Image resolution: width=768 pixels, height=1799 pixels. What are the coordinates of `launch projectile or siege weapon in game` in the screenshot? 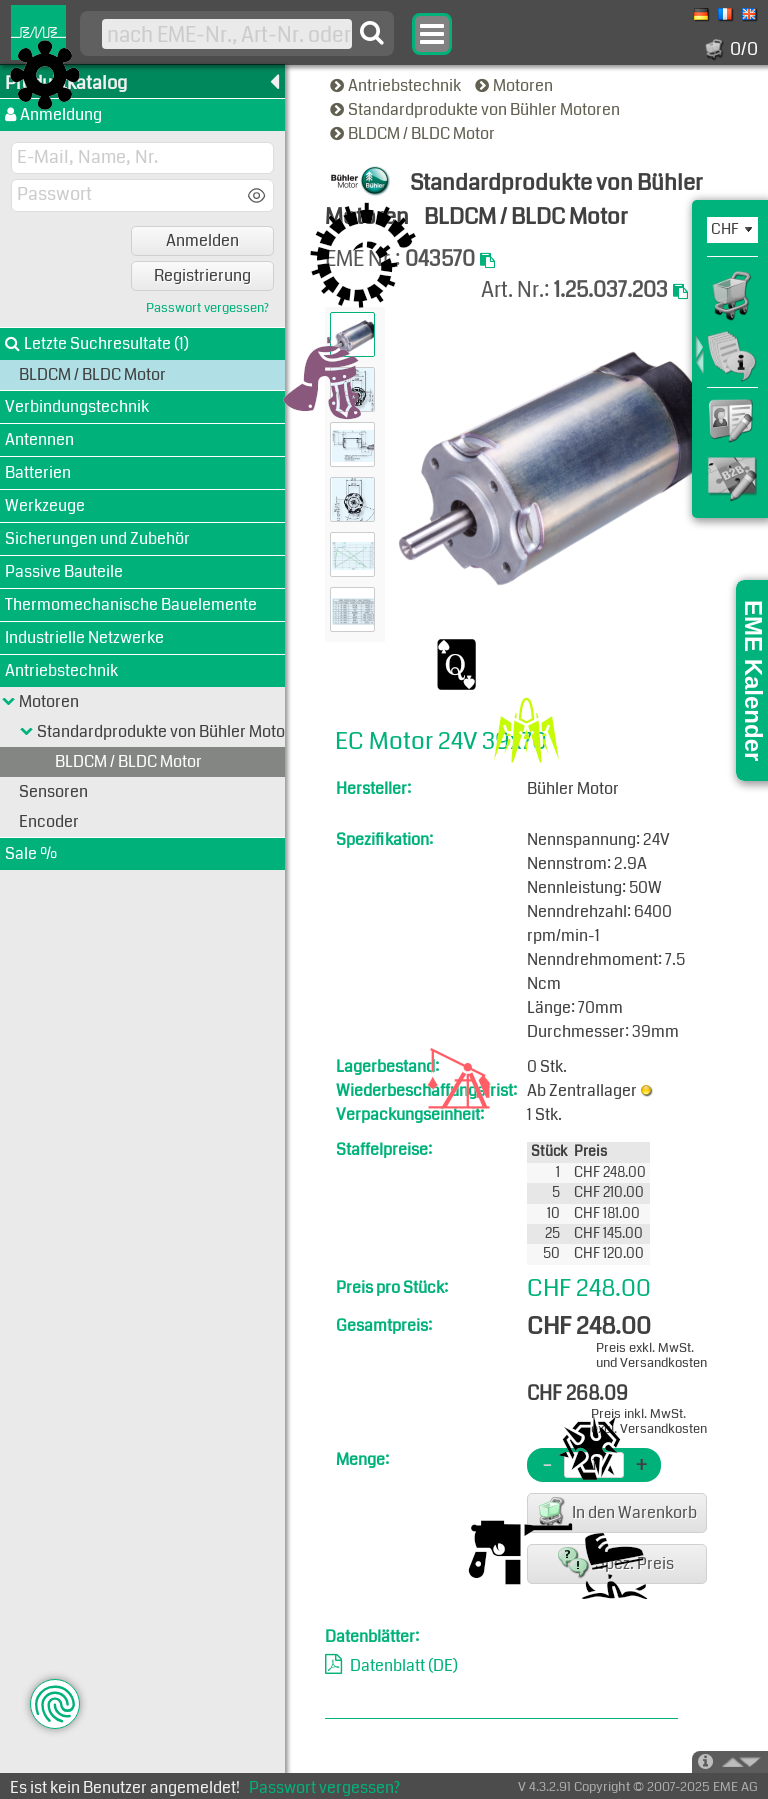 It's located at (459, 1076).